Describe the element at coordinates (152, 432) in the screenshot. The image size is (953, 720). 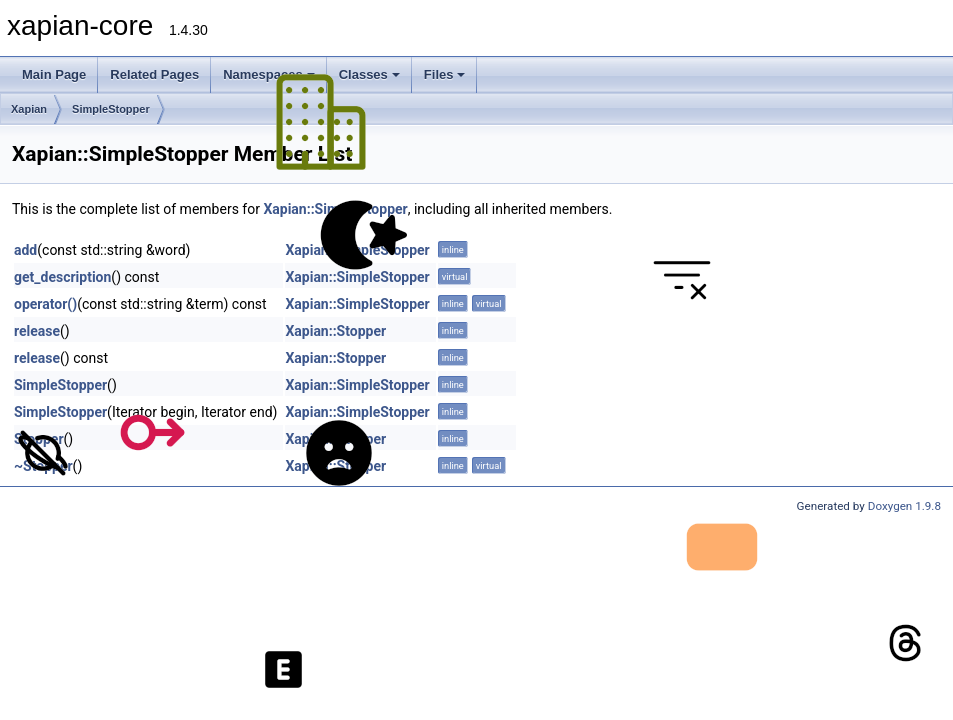
I see `swipe right to continue or proceed` at that location.